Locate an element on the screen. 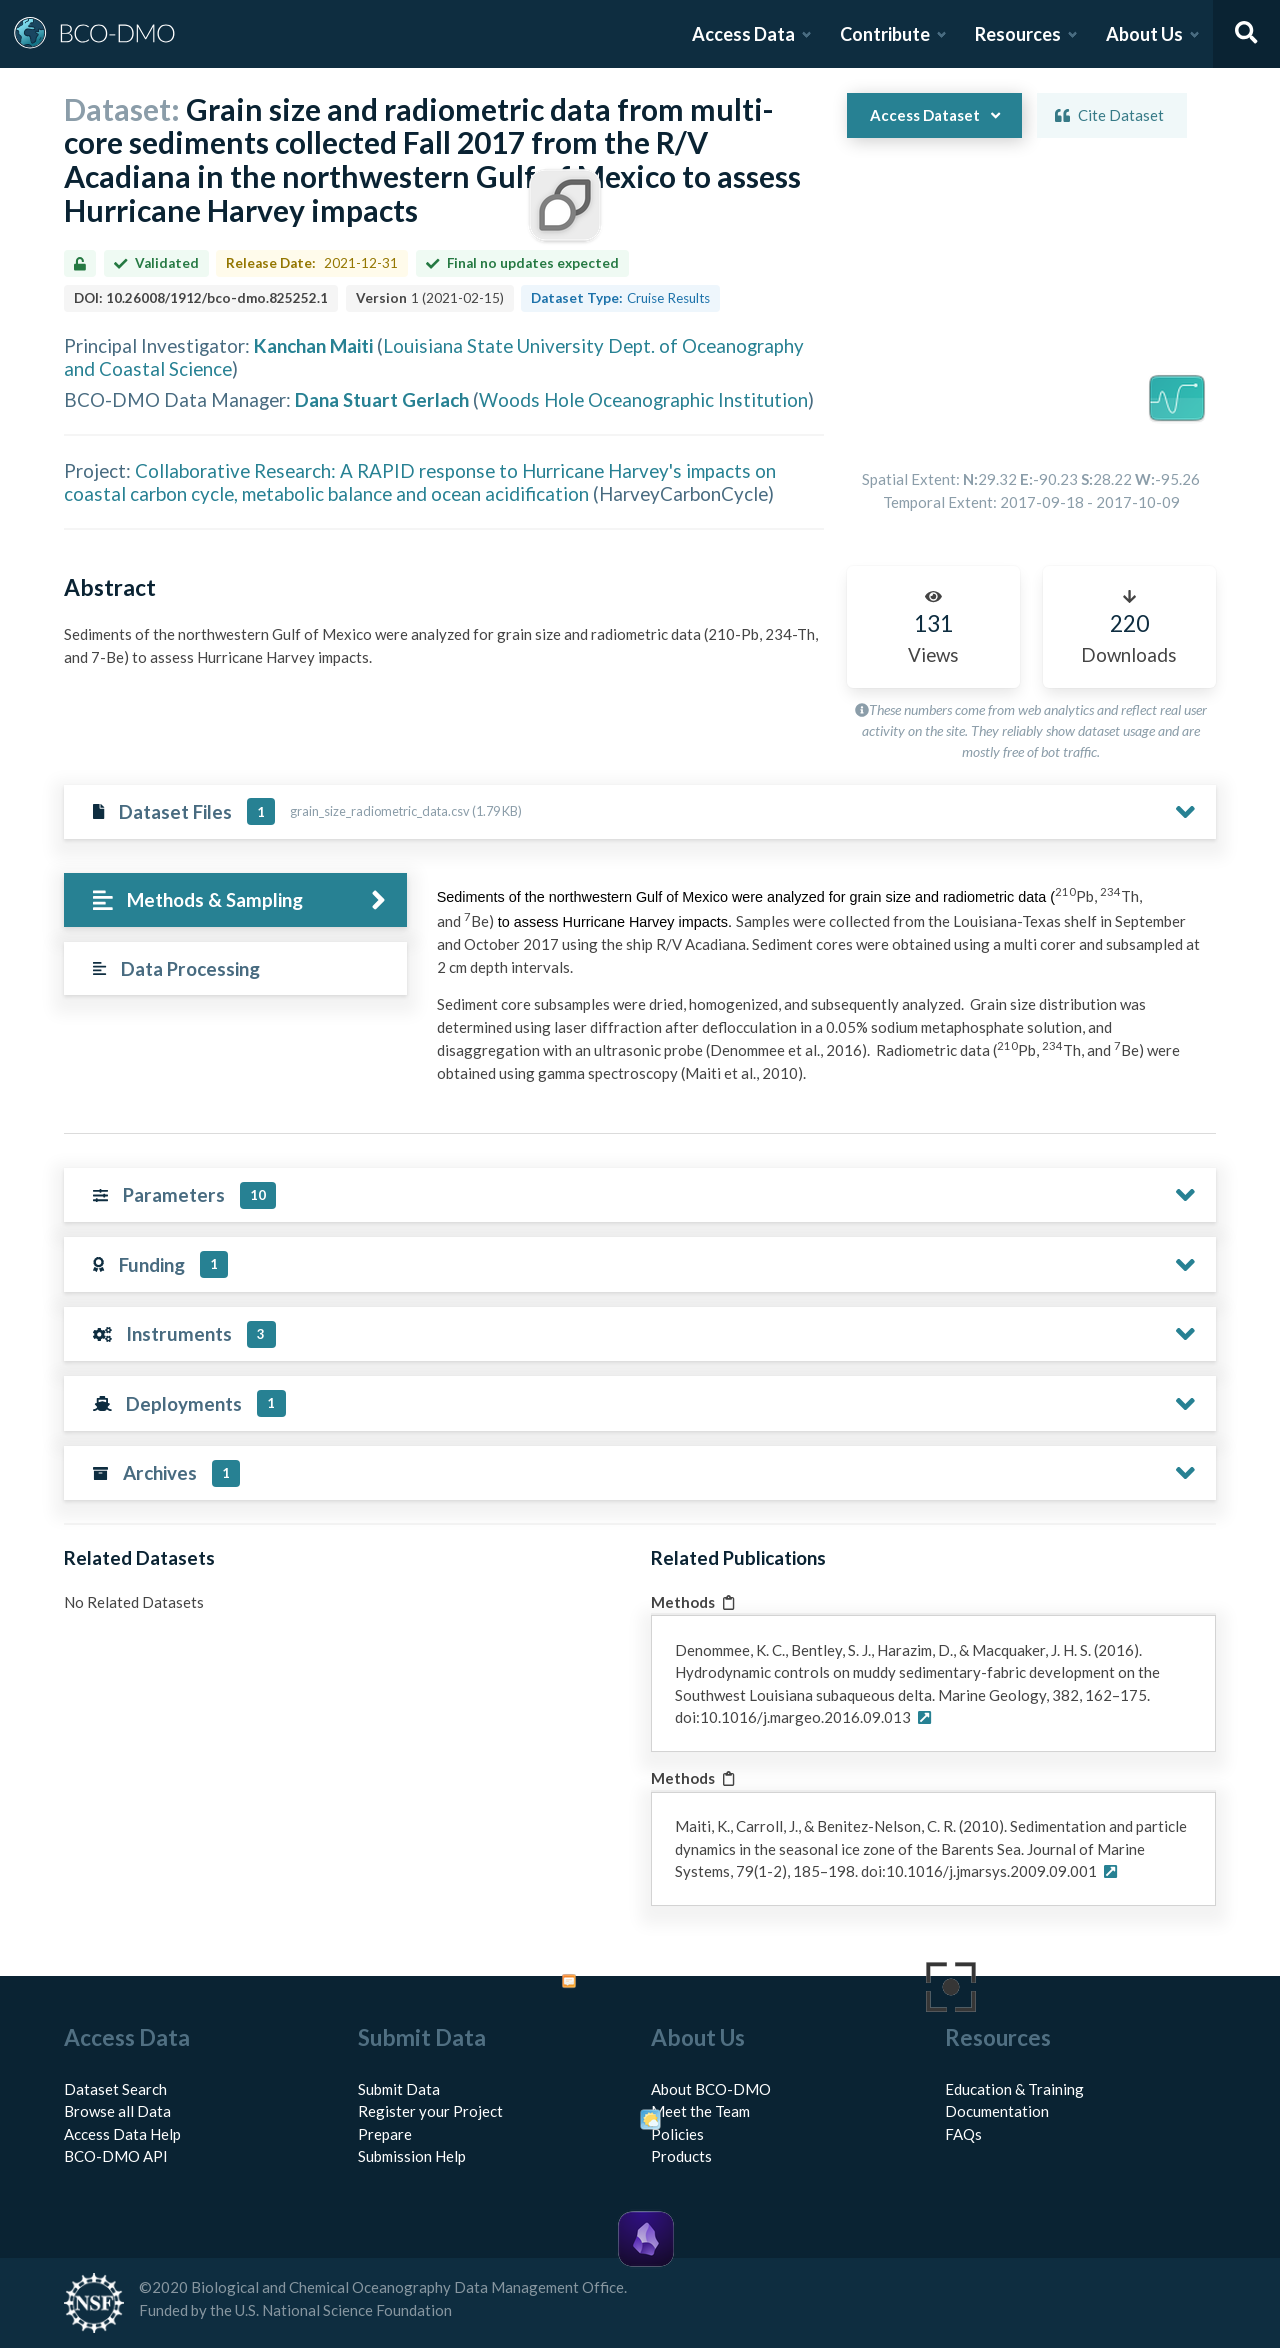 The image size is (1280, 2348). launch the korora linux distribution app is located at coordinates (565, 205).